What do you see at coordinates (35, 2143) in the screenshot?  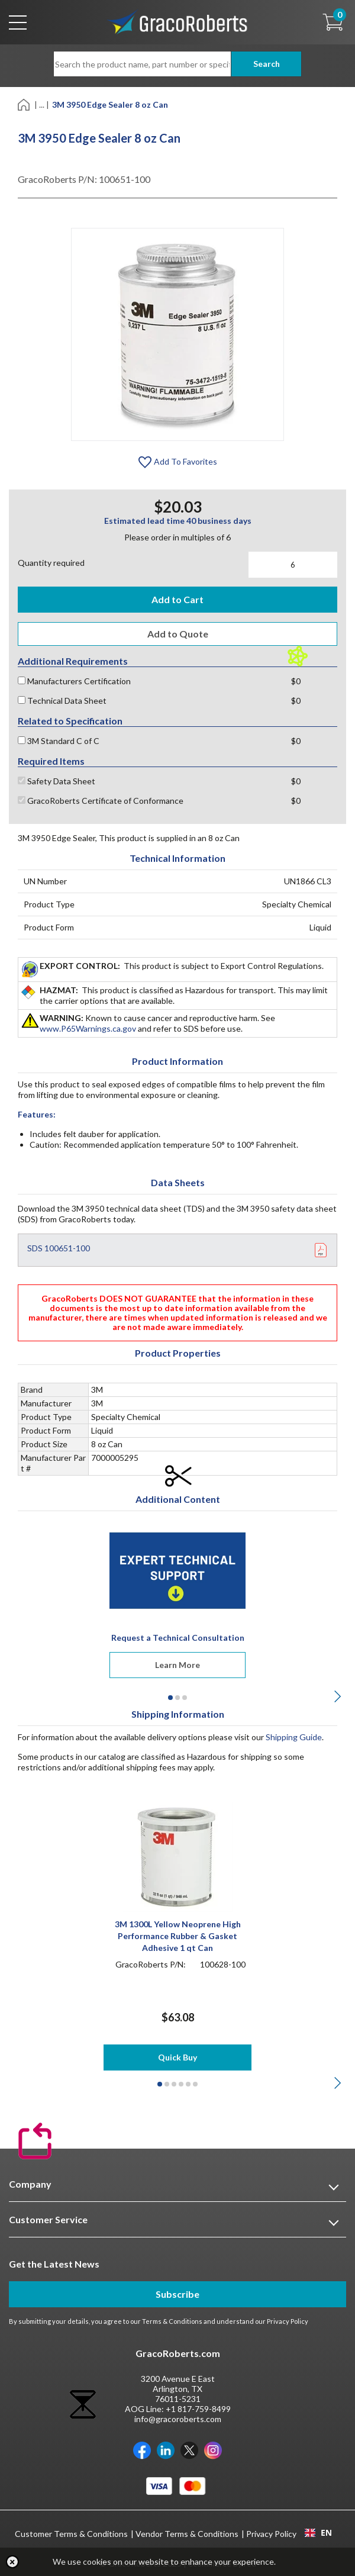 I see `rotate image or content counter-clockwise` at bounding box center [35, 2143].